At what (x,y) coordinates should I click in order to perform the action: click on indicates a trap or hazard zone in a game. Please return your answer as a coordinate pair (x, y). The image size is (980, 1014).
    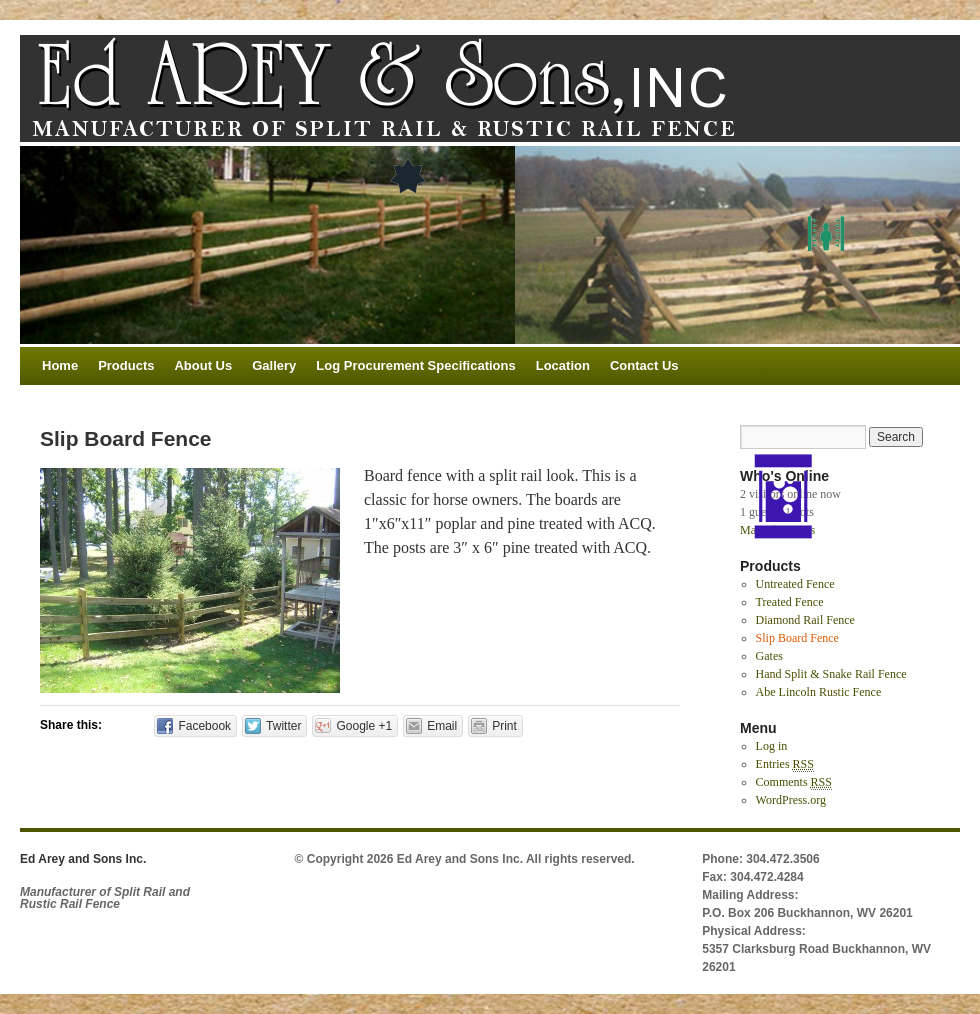
    Looking at the image, I should click on (826, 233).